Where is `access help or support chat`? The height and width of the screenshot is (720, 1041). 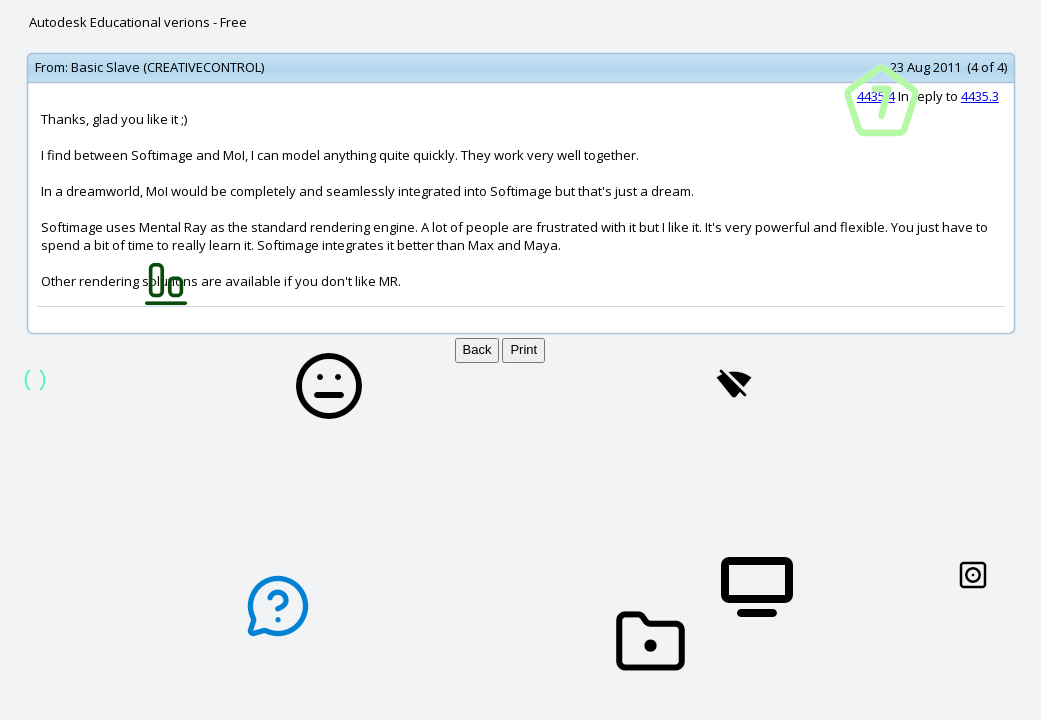 access help or support chat is located at coordinates (278, 606).